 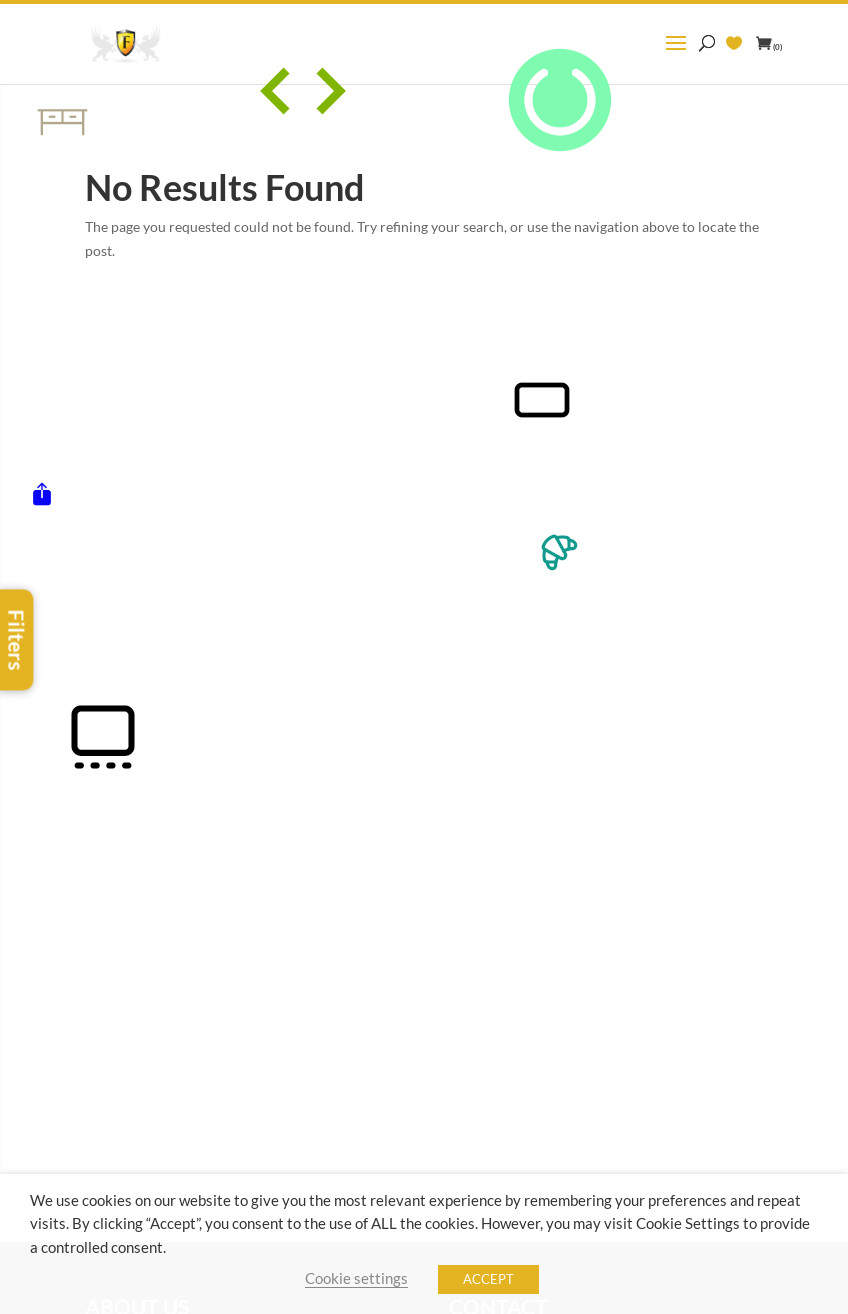 What do you see at coordinates (62, 121) in the screenshot?
I see `access desk or workspace settings` at bounding box center [62, 121].